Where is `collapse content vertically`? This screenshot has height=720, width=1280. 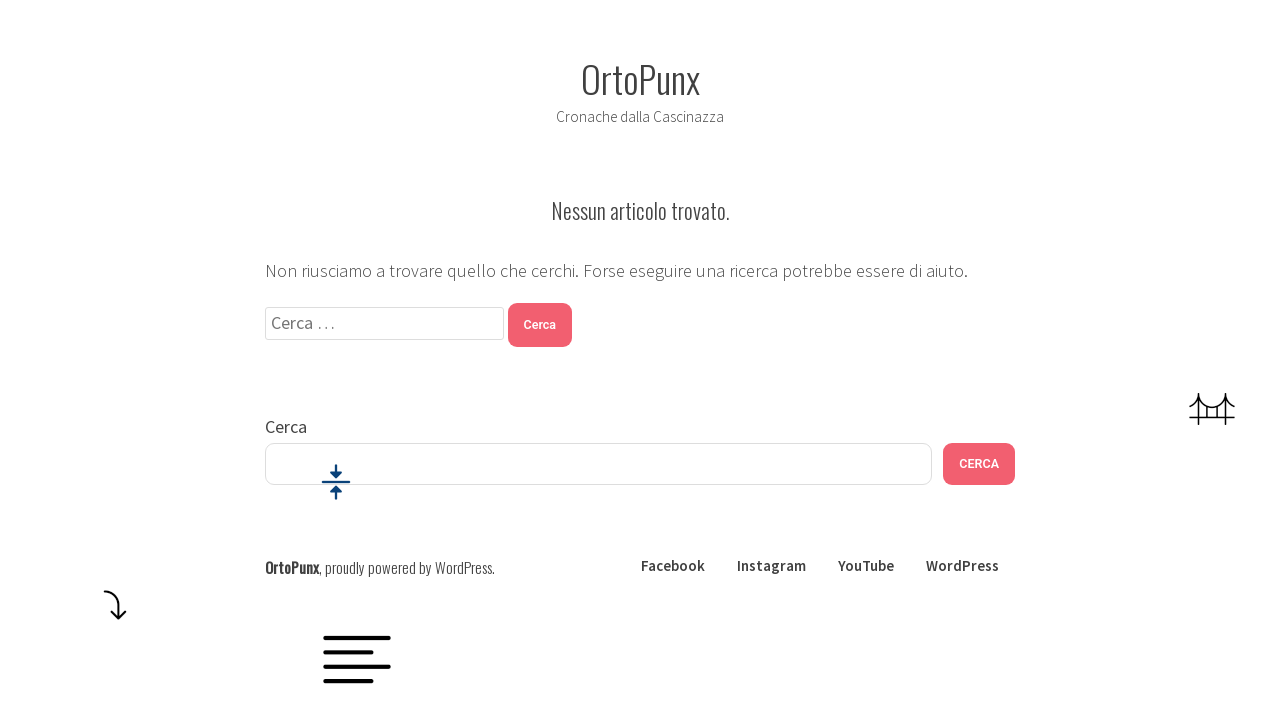 collapse content vertically is located at coordinates (336, 482).